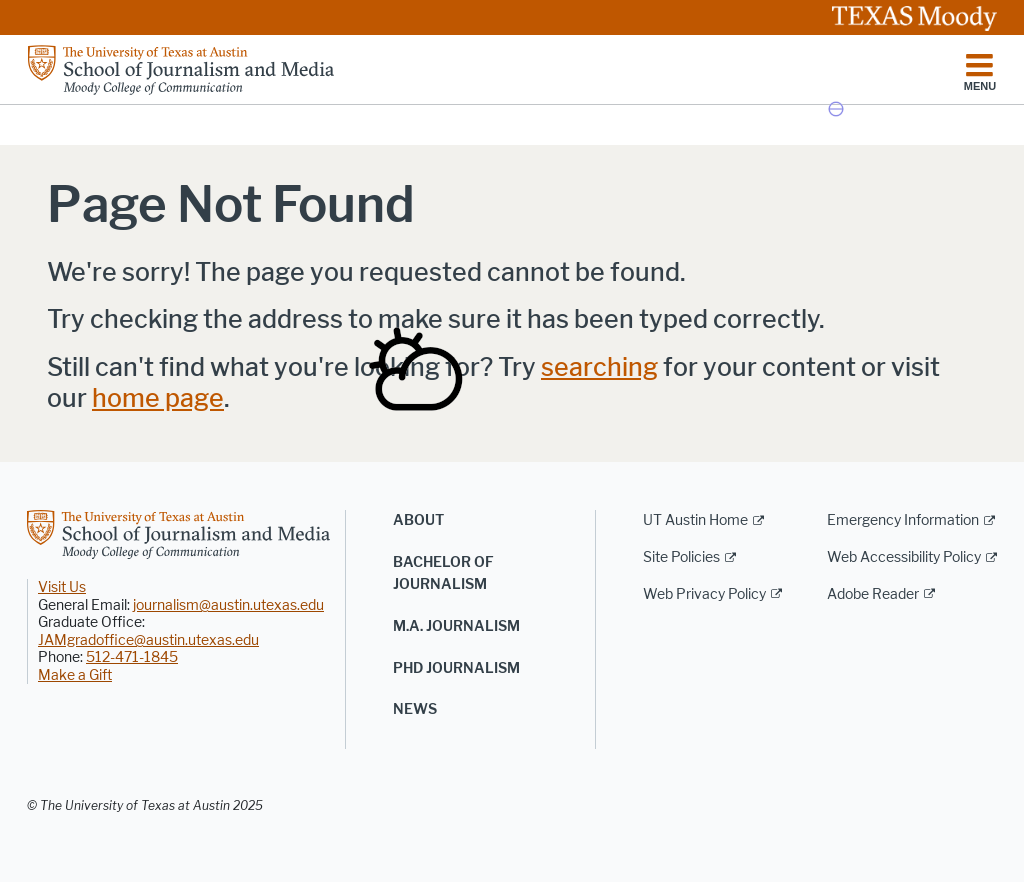 This screenshot has height=882, width=1024. Describe the element at coordinates (415, 370) in the screenshot. I see `view current weather conditions` at that location.